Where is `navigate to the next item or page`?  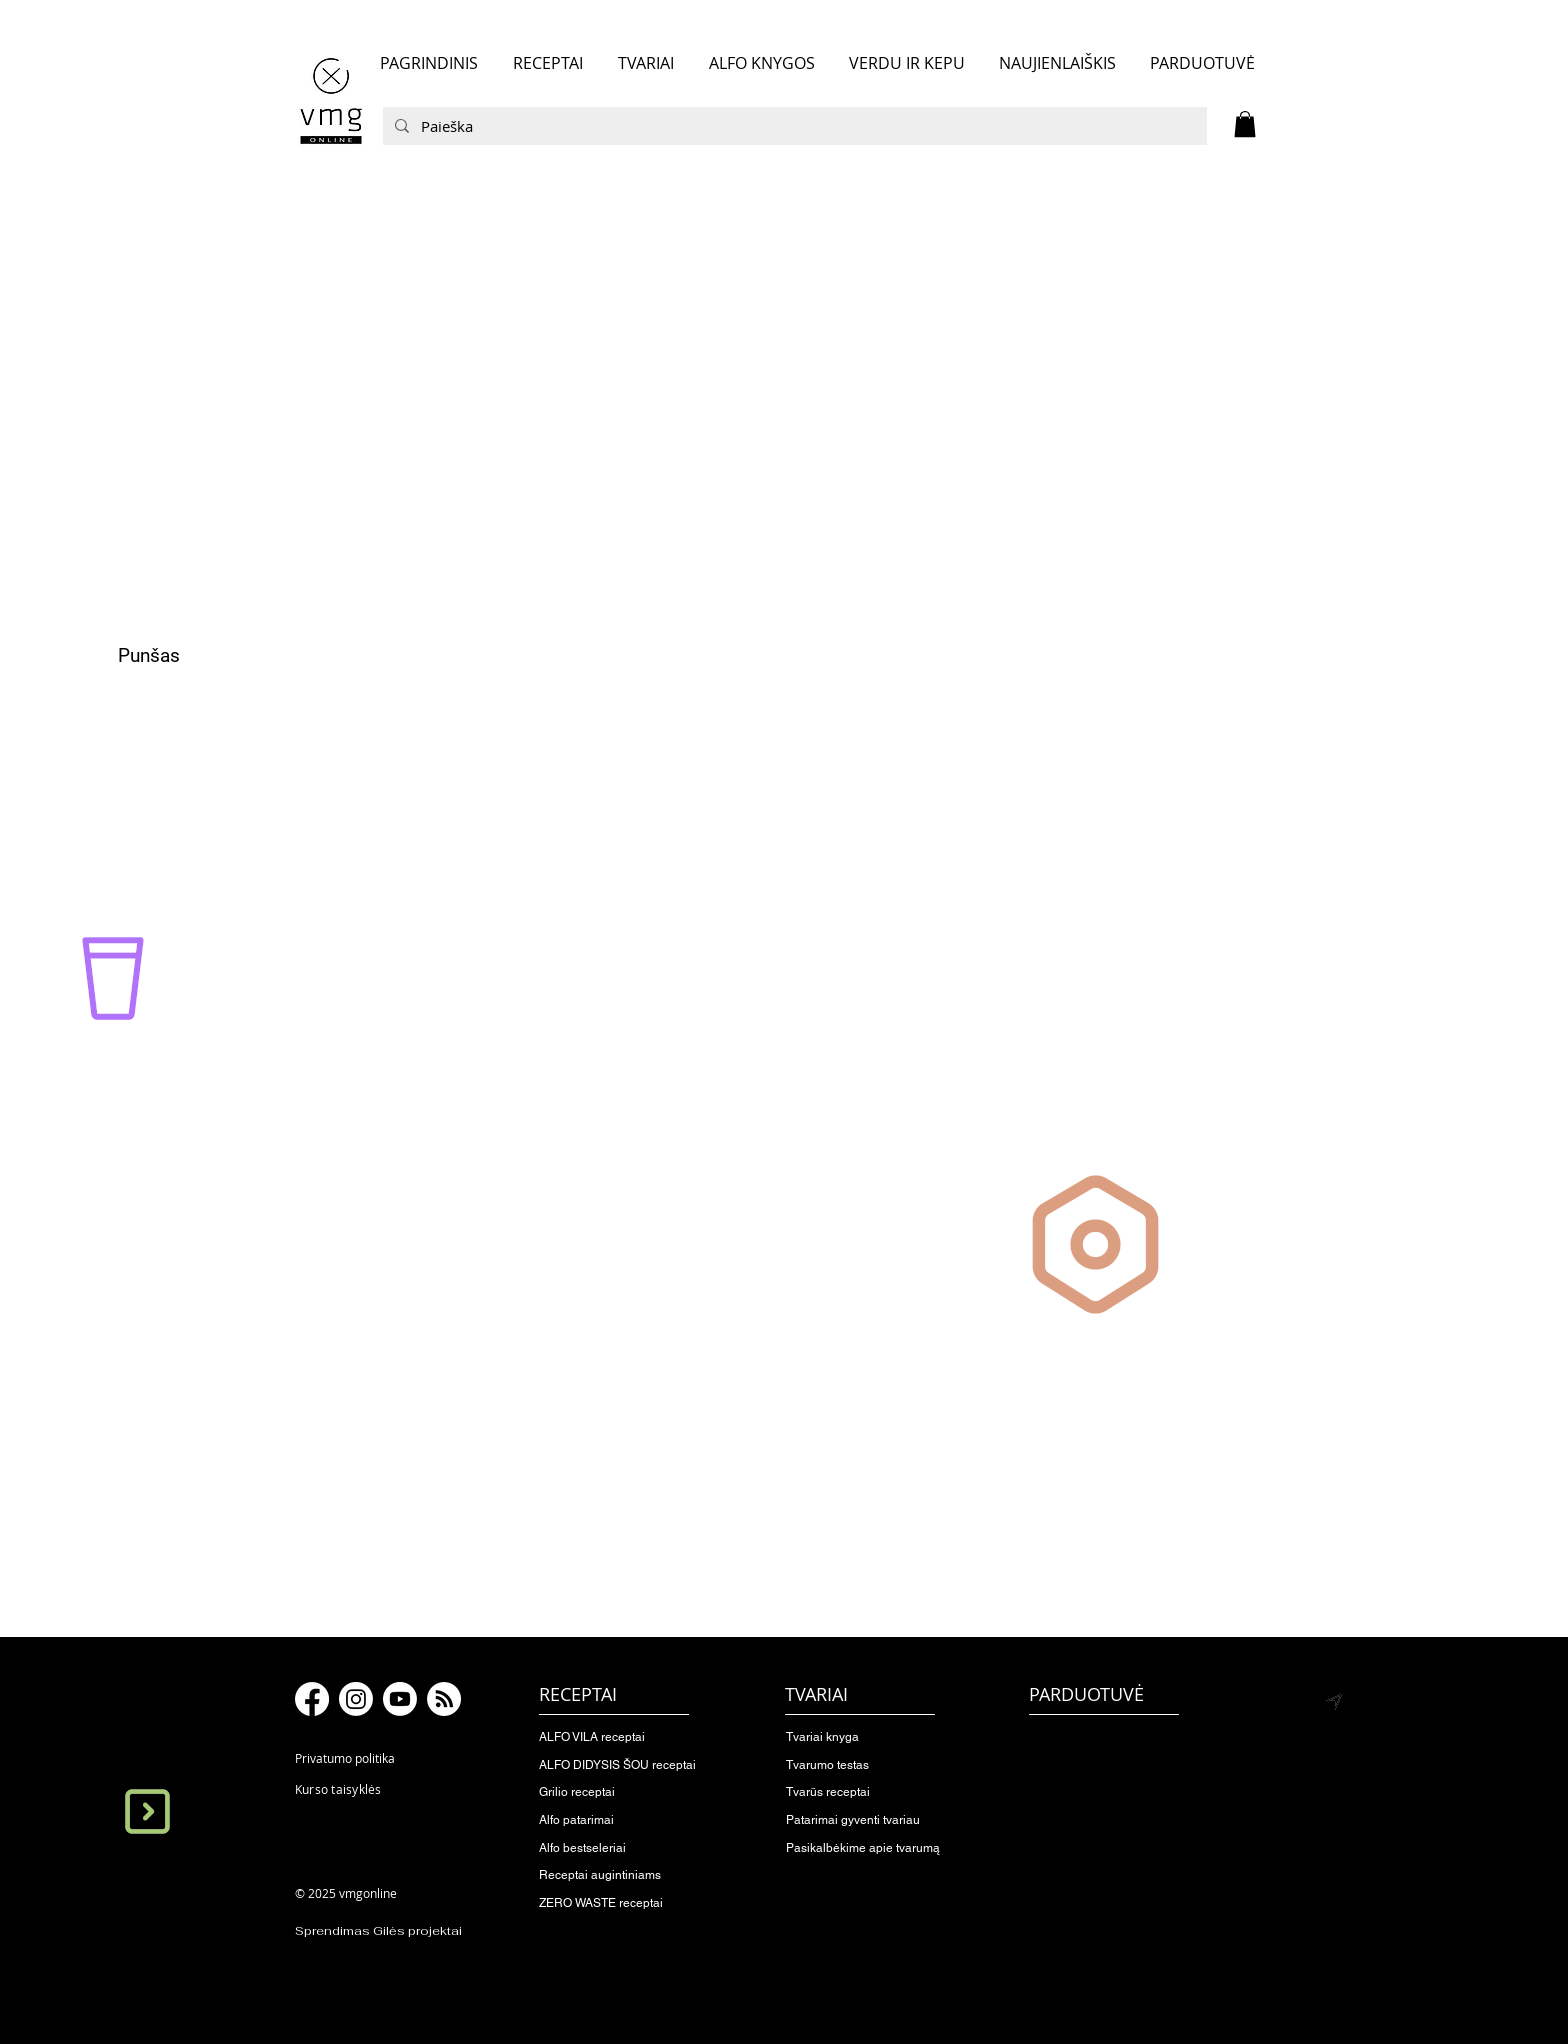 navigate to the next item or page is located at coordinates (147, 1811).